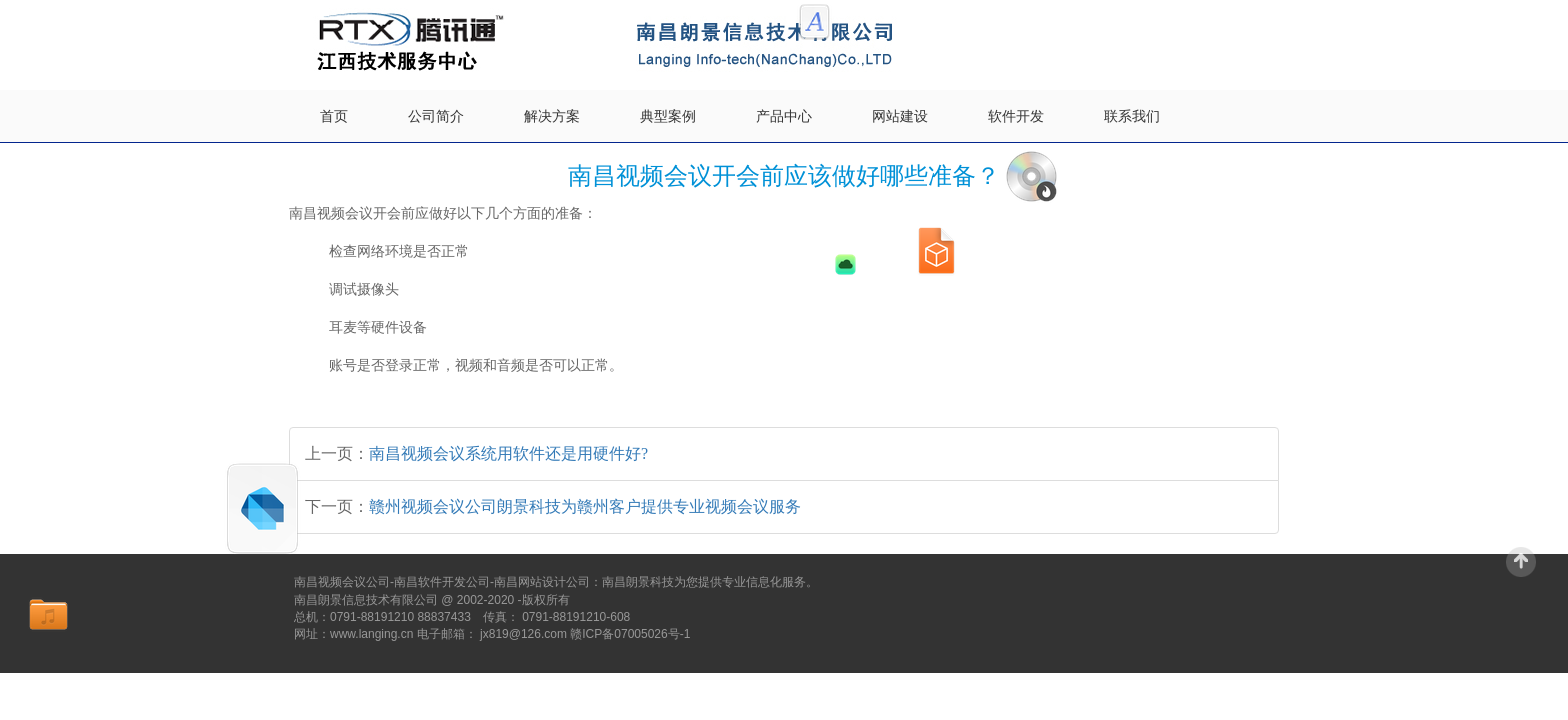 This screenshot has width=1568, height=720. Describe the element at coordinates (262, 508) in the screenshot. I see `indicates a Dart programming language file` at that location.